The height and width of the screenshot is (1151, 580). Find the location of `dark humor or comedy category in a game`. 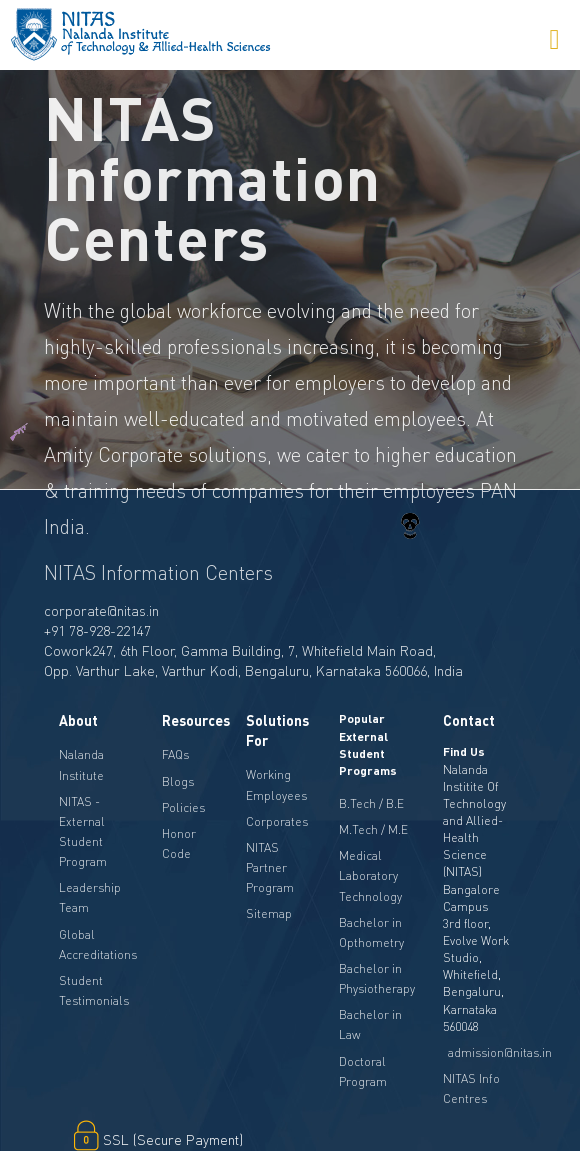

dark humor or comedy category in a game is located at coordinates (410, 526).